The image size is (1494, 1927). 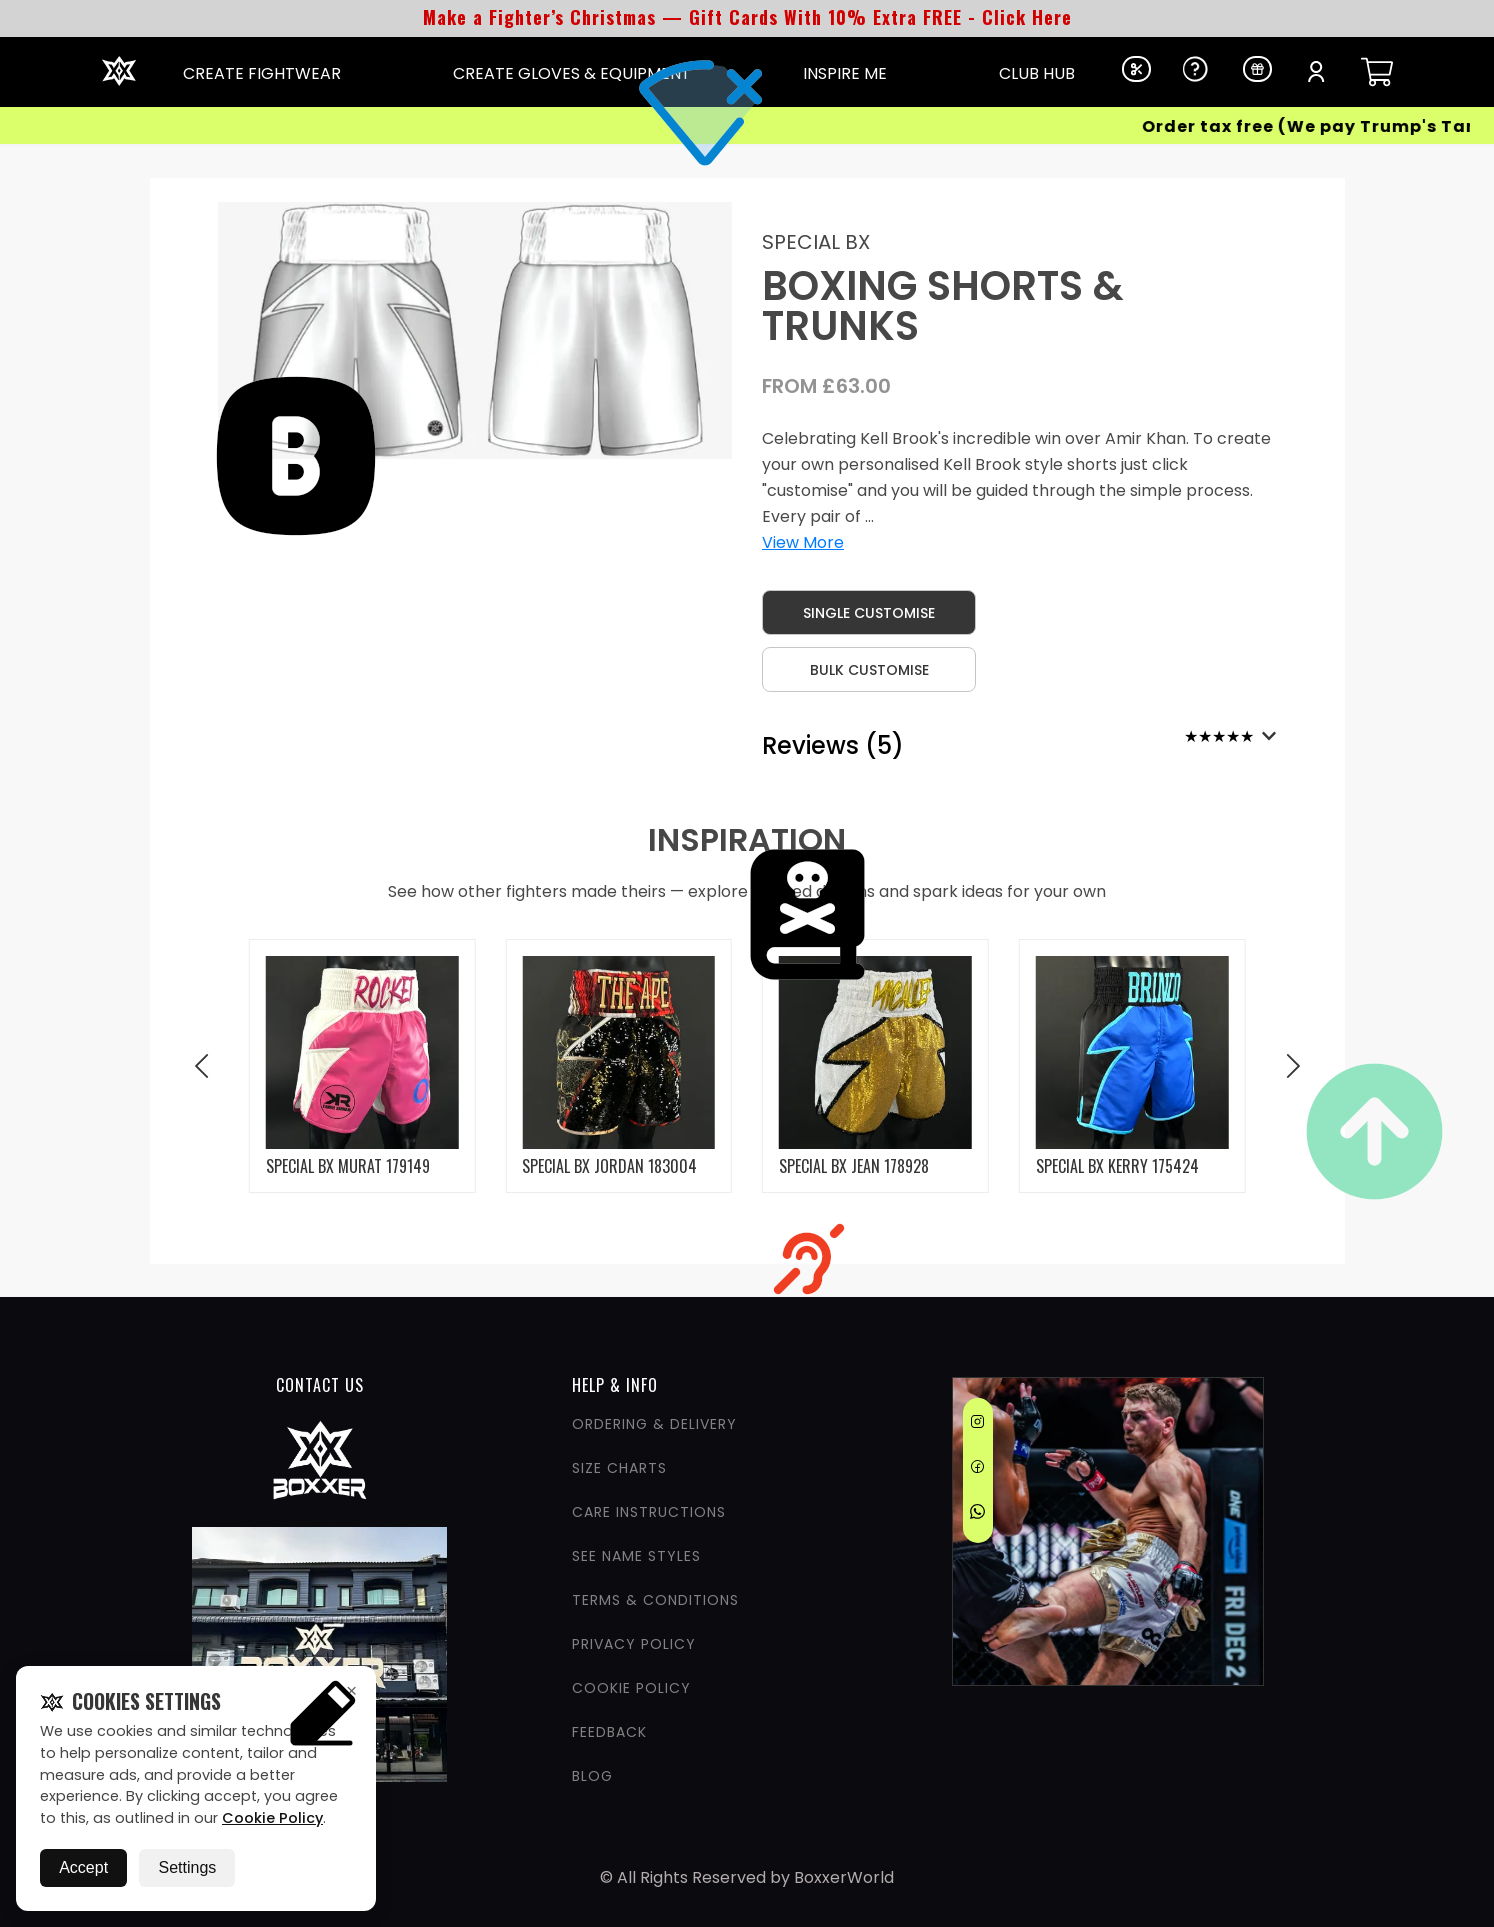 I want to click on apply bold formatting to text, so click(x=296, y=456).